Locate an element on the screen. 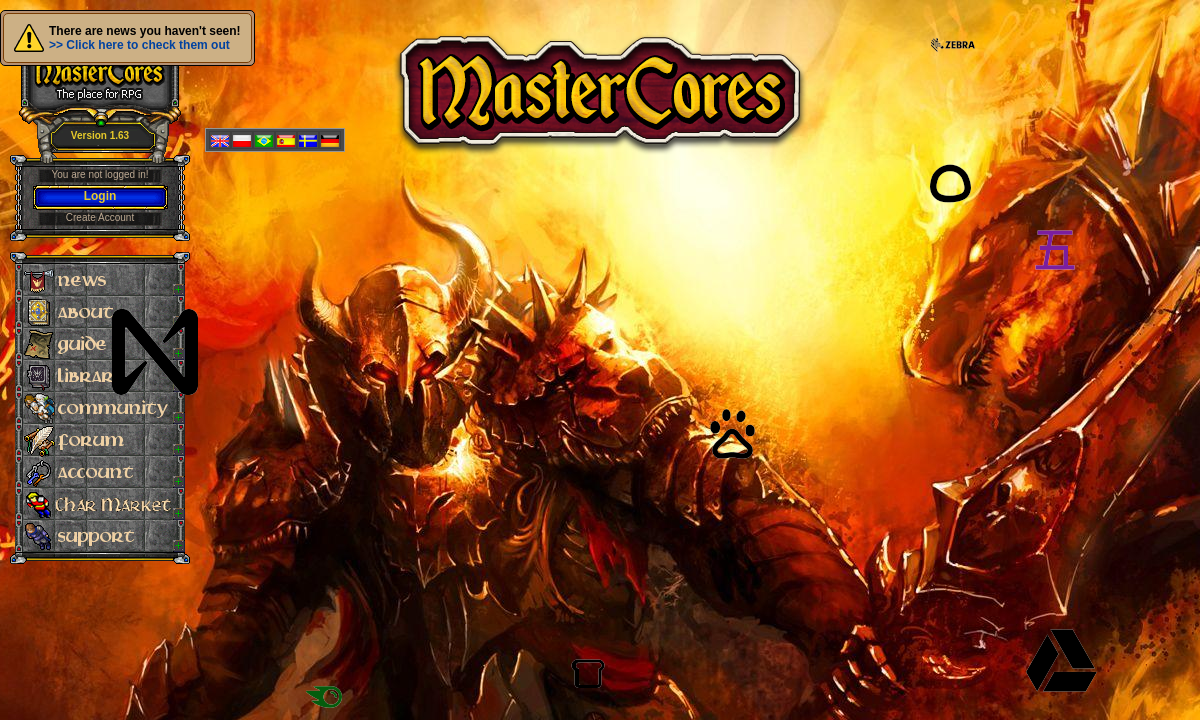 This screenshot has width=1200, height=720. access NEAR Protocol wallet or account is located at coordinates (155, 352).